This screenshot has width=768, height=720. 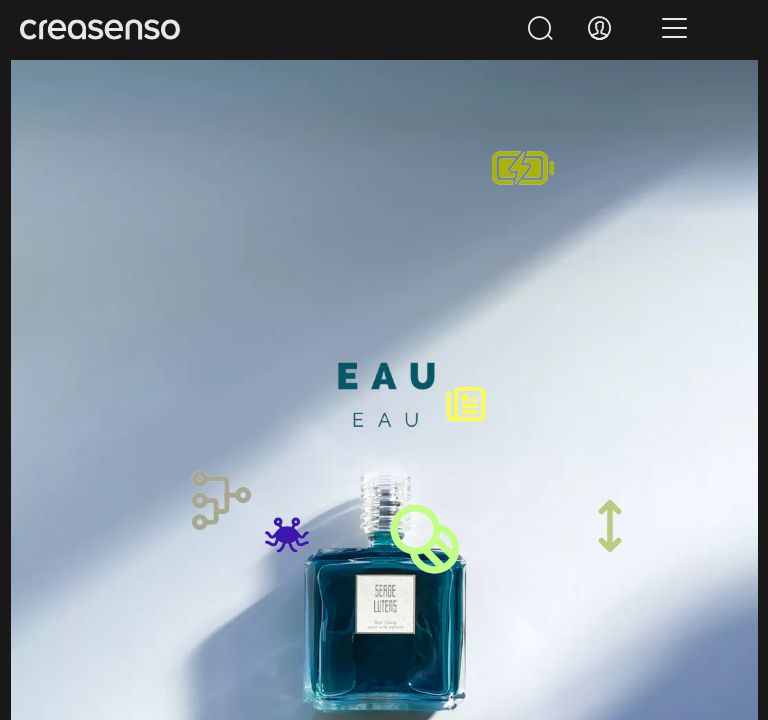 What do you see at coordinates (287, 535) in the screenshot?
I see `represents the flying spaghetti monster or pastafarianism` at bounding box center [287, 535].